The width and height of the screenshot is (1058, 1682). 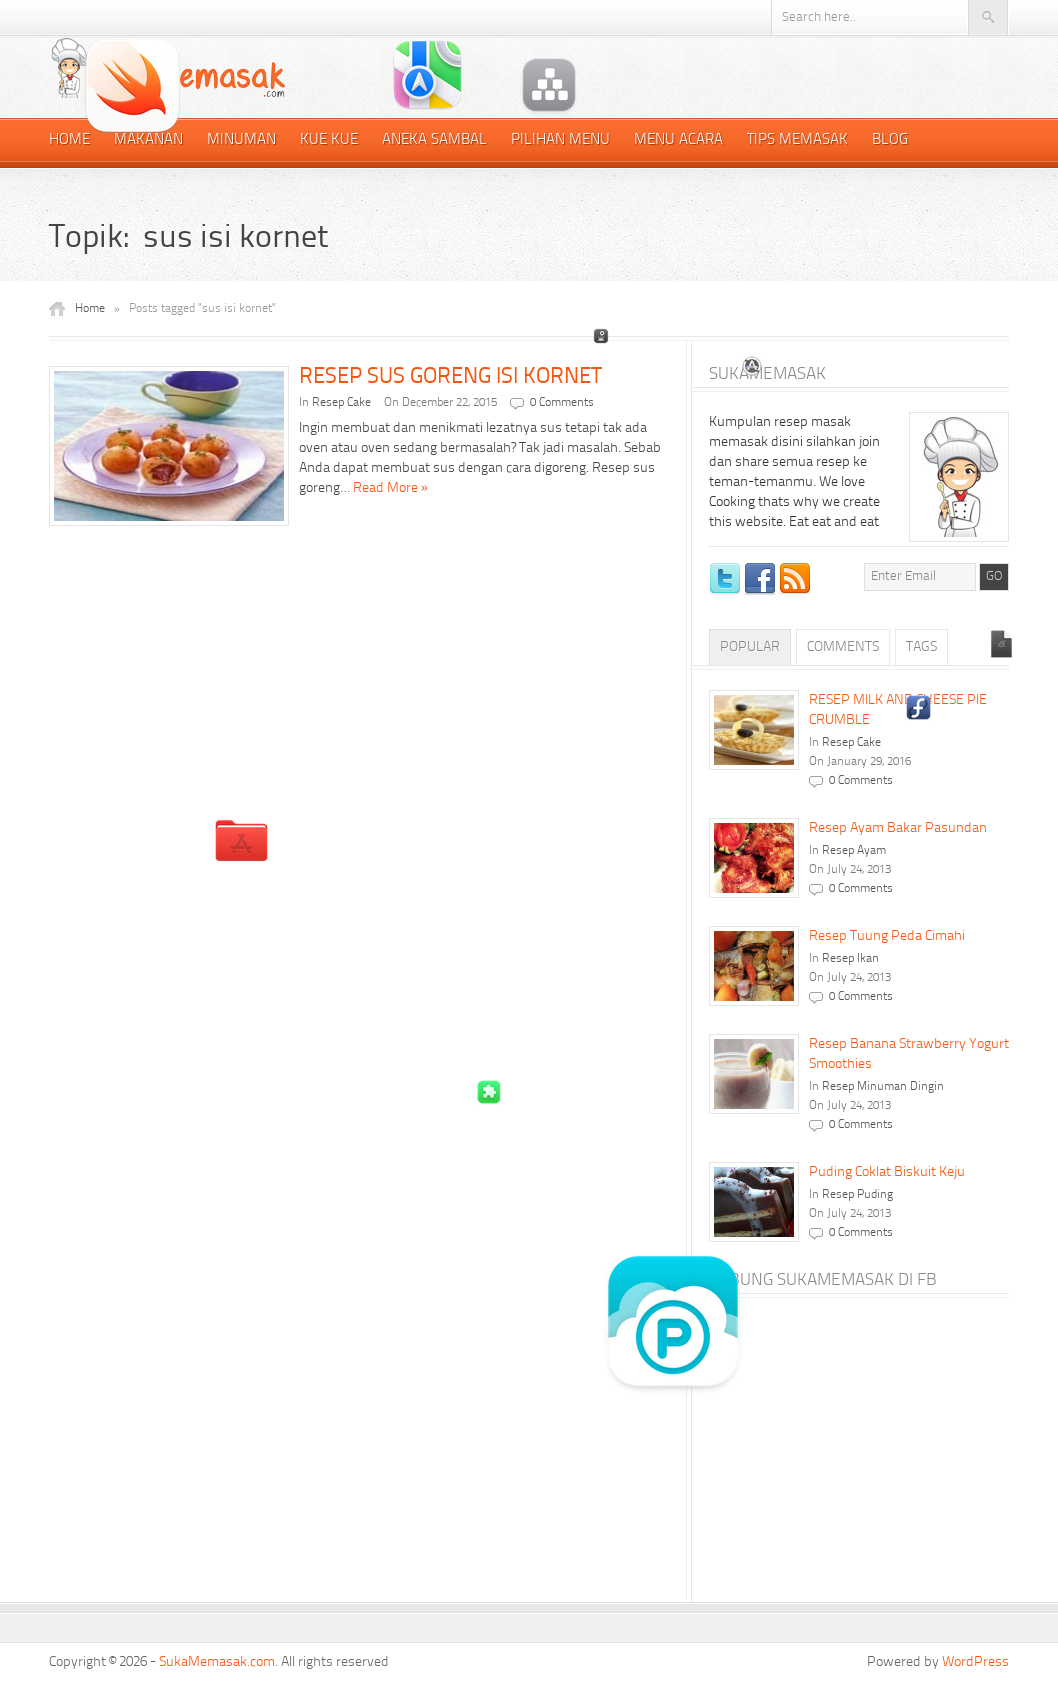 What do you see at coordinates (752, 366) in the screenshot?
I see `check for and install system updates` at bounding box center [752, 366].